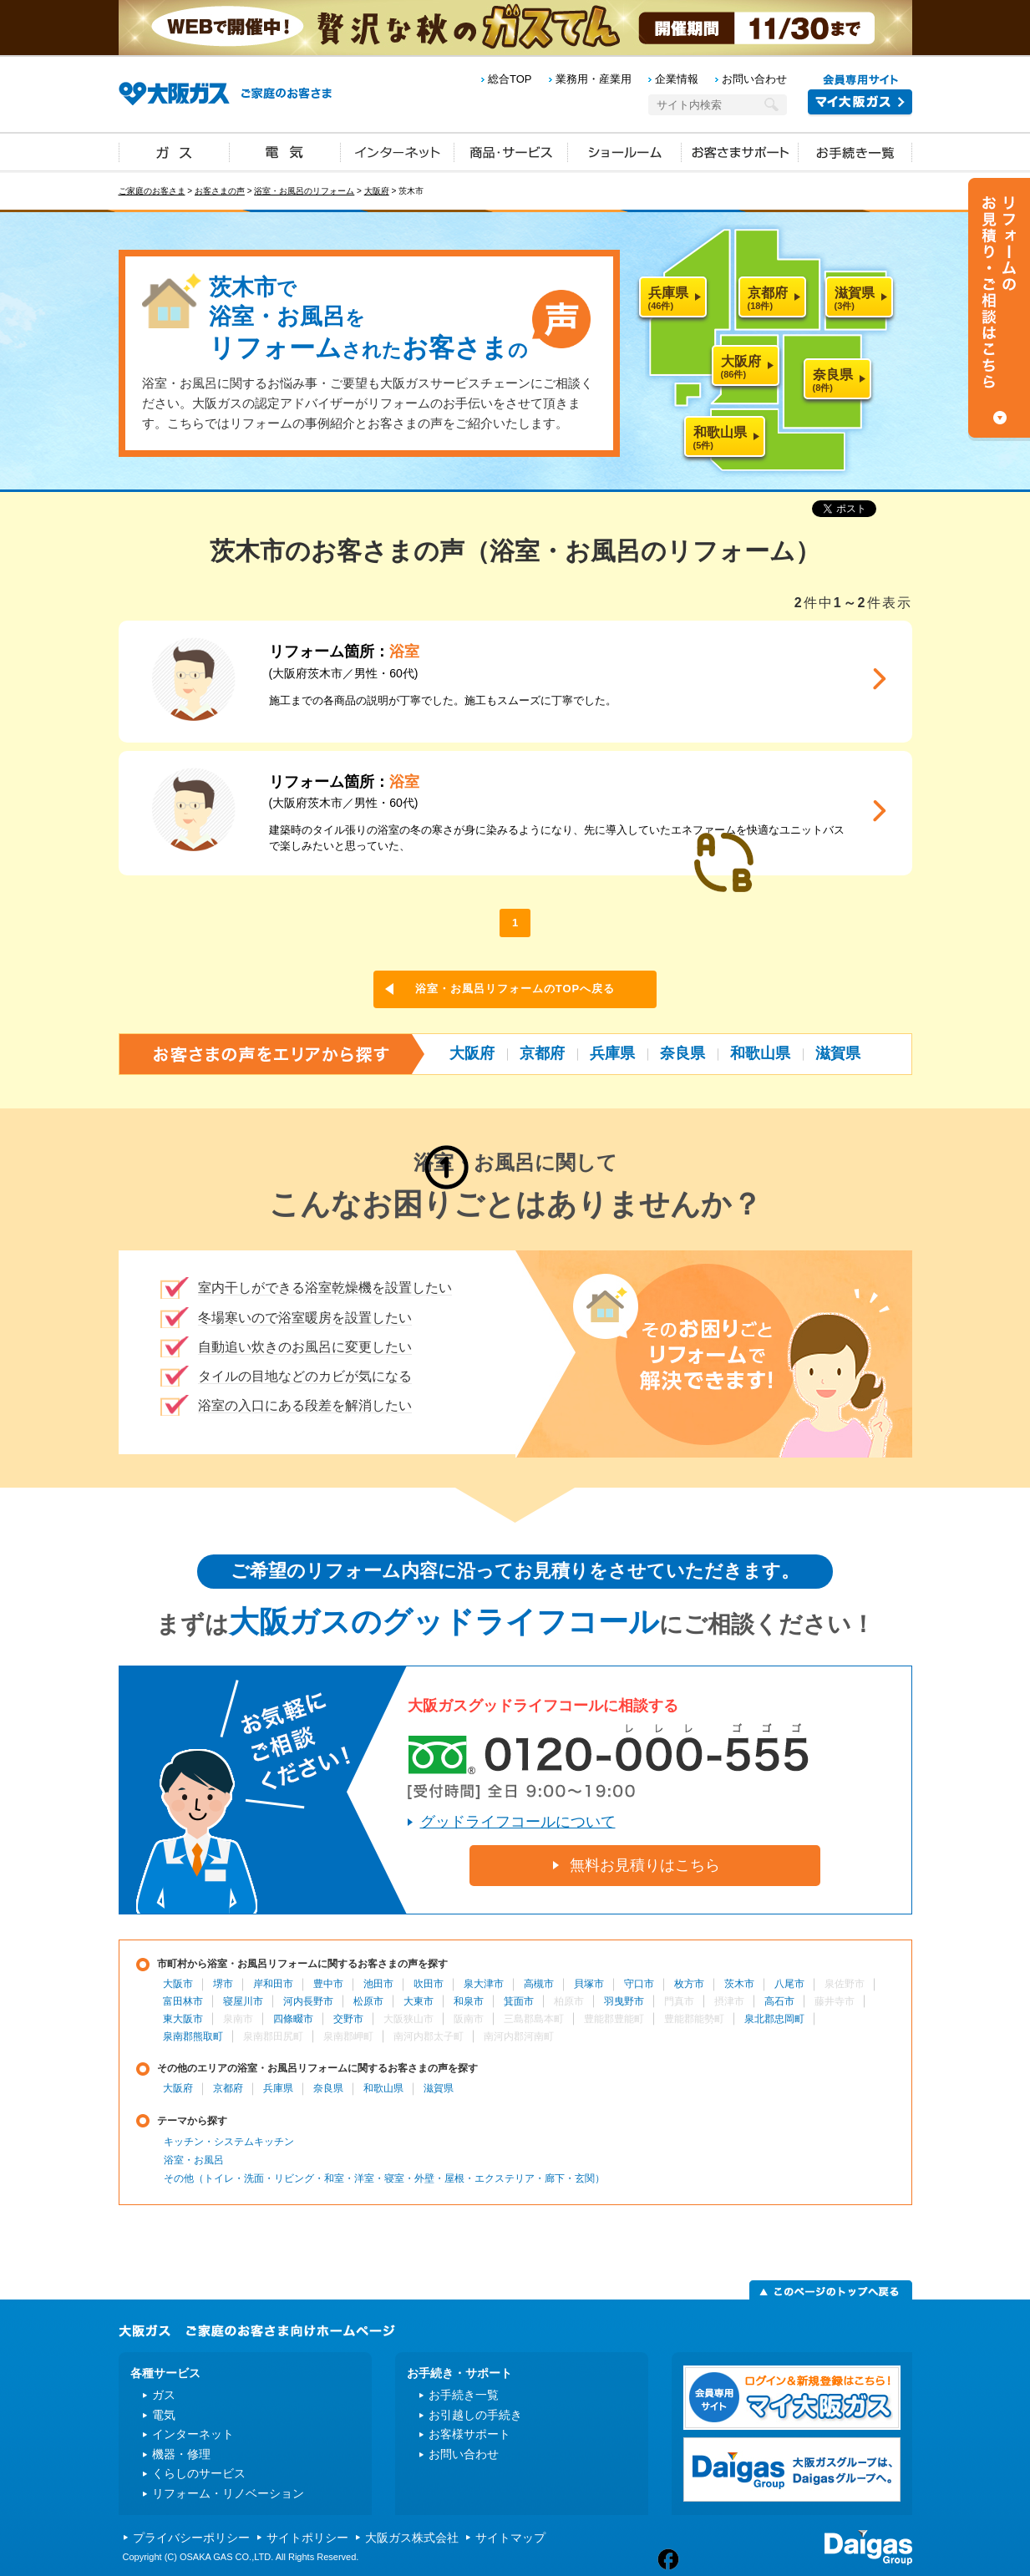 The width and height of the screenshot is (1030, 2576). Describe the element at coordinates (446, 1167) in the screenshot. I see `indicates the first step in a process or tutorial` at that location.